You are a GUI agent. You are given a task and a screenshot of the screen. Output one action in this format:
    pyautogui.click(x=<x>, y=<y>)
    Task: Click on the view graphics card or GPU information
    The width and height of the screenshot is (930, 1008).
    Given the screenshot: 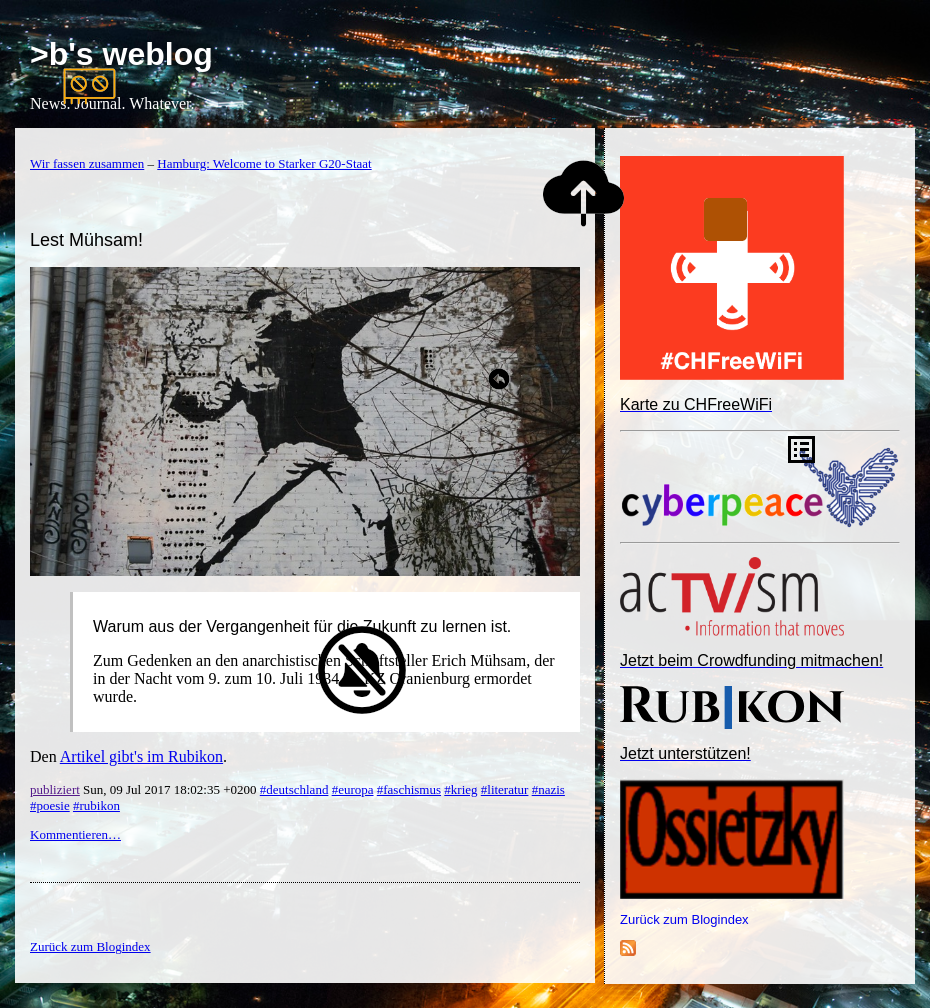 What is the action you would take?
    pyautogui.click(x=89, y=85)
    